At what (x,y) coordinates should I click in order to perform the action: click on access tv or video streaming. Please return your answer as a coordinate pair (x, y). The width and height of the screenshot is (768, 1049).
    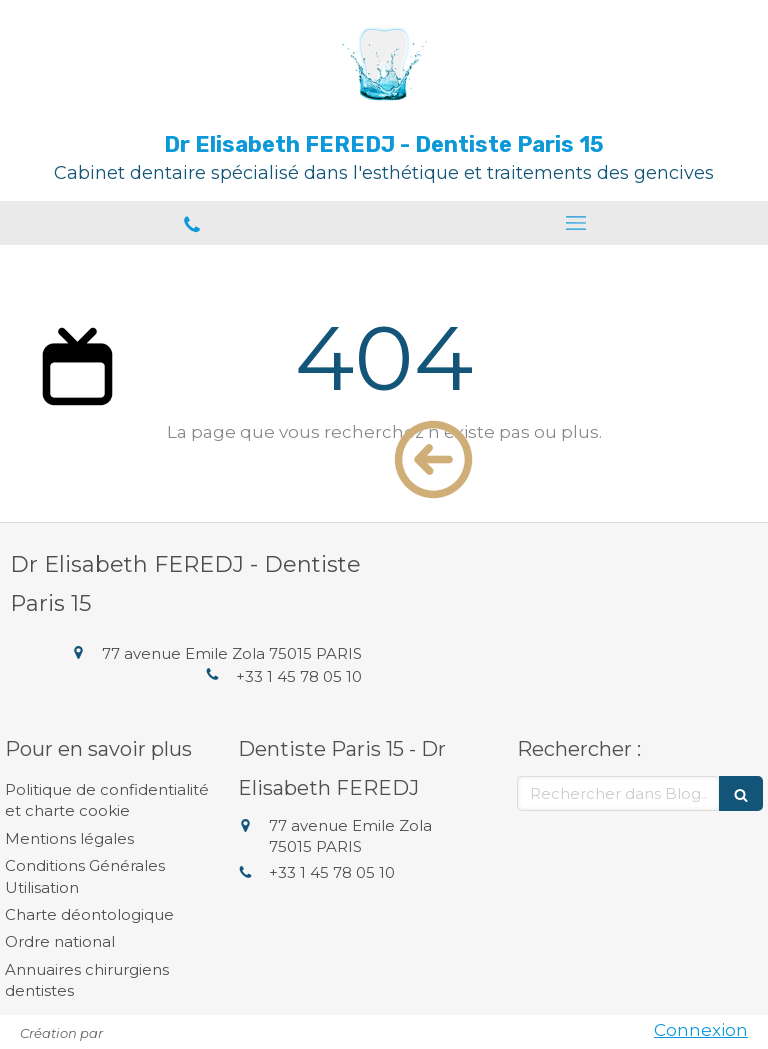
    Looking at the image, I should click on (77, 366).